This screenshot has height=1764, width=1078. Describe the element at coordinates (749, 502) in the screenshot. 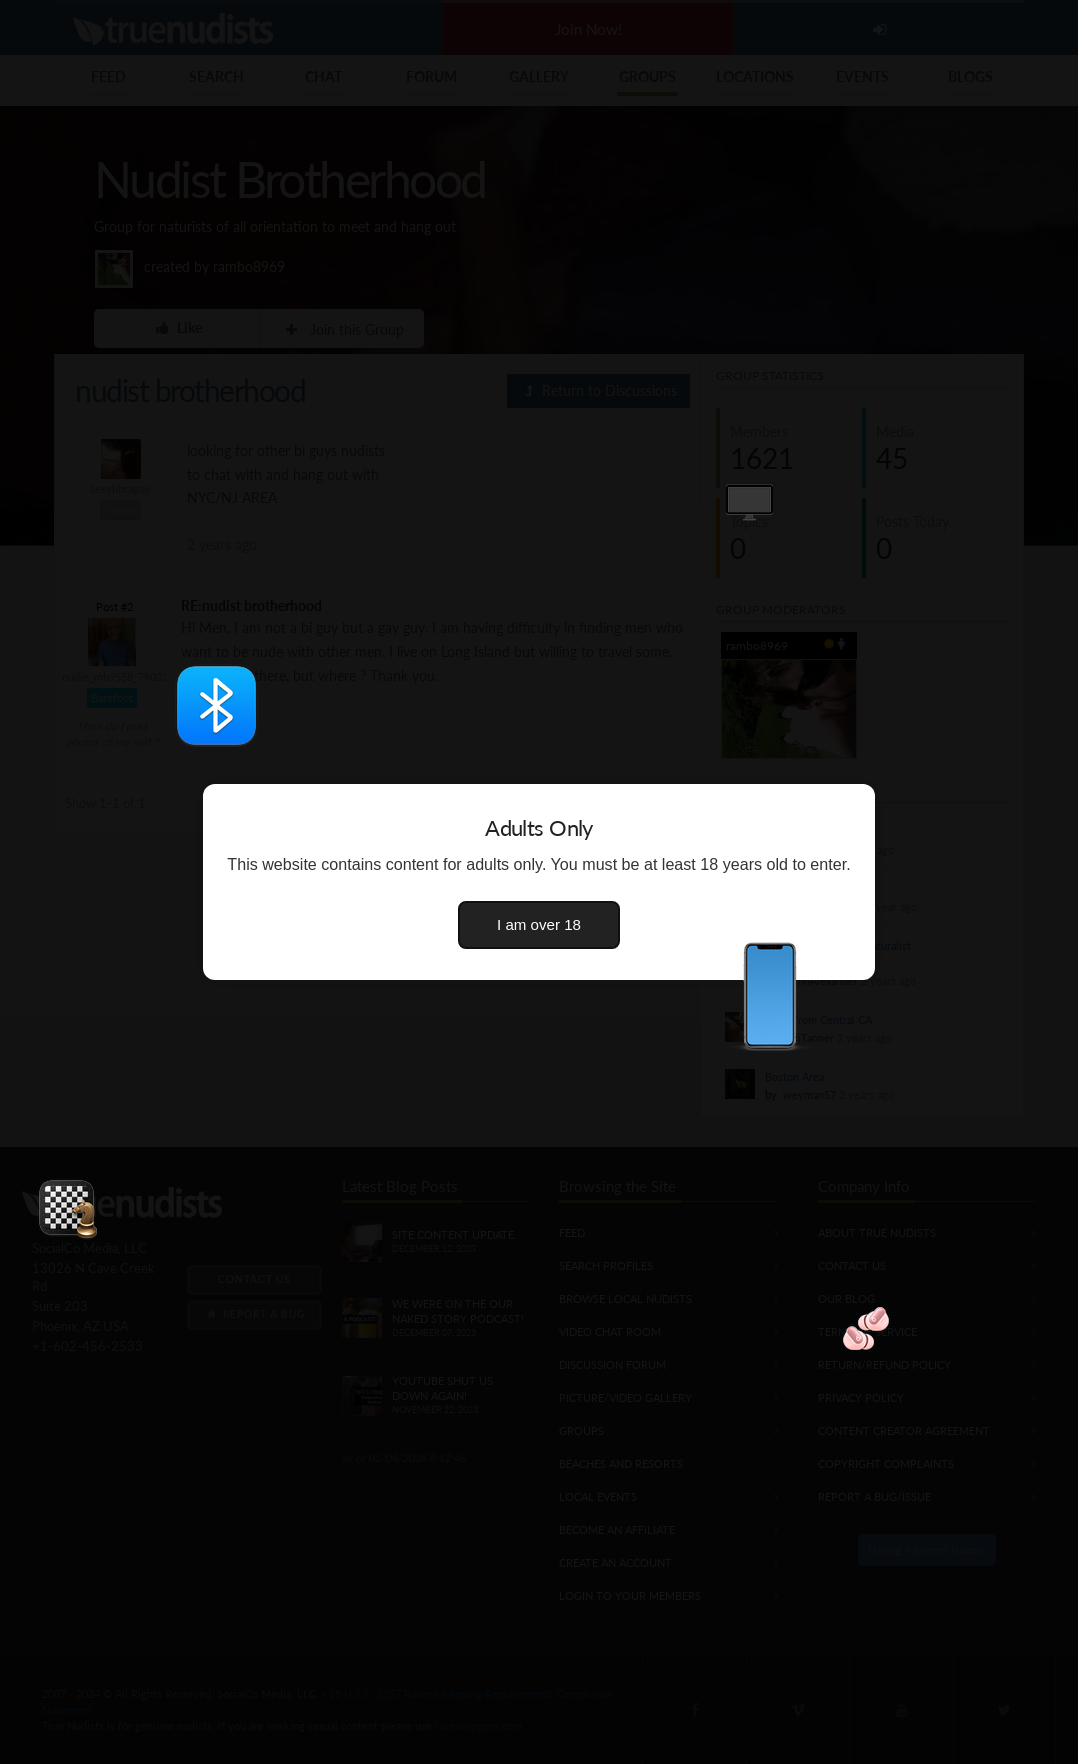

I see `access display or monitor settings` at that location.